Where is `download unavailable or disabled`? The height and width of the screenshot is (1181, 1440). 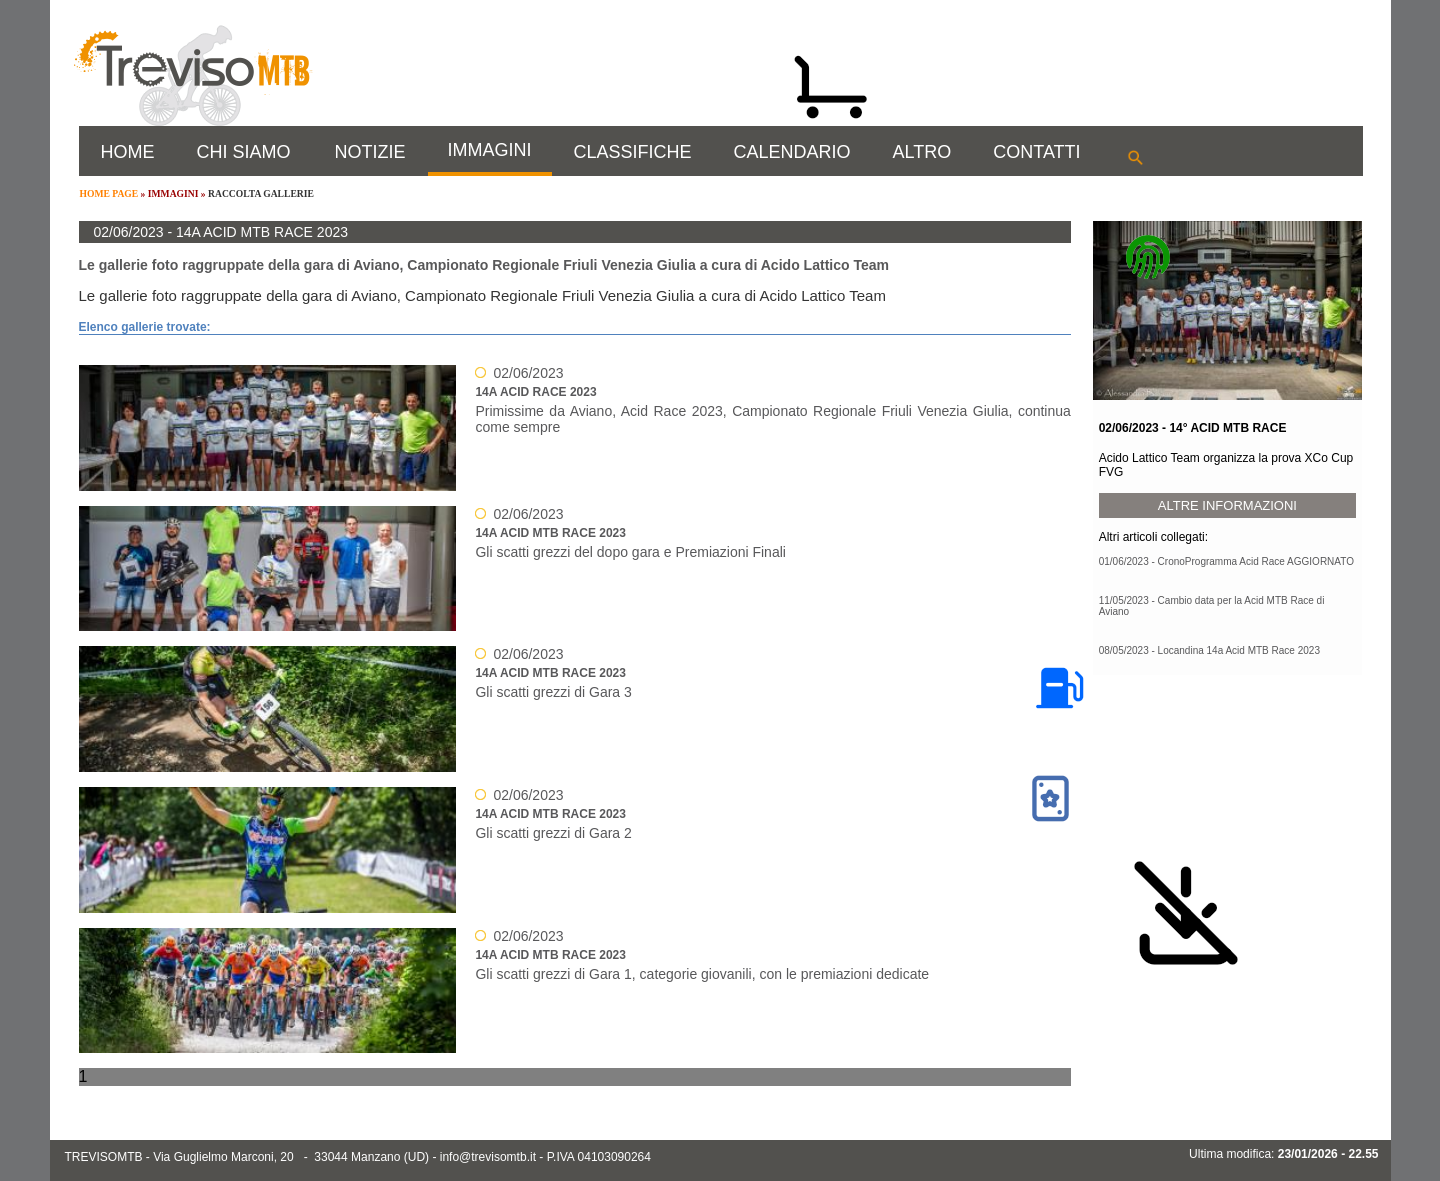
download unavailable or disabled is located at coordinates (1186, 913).